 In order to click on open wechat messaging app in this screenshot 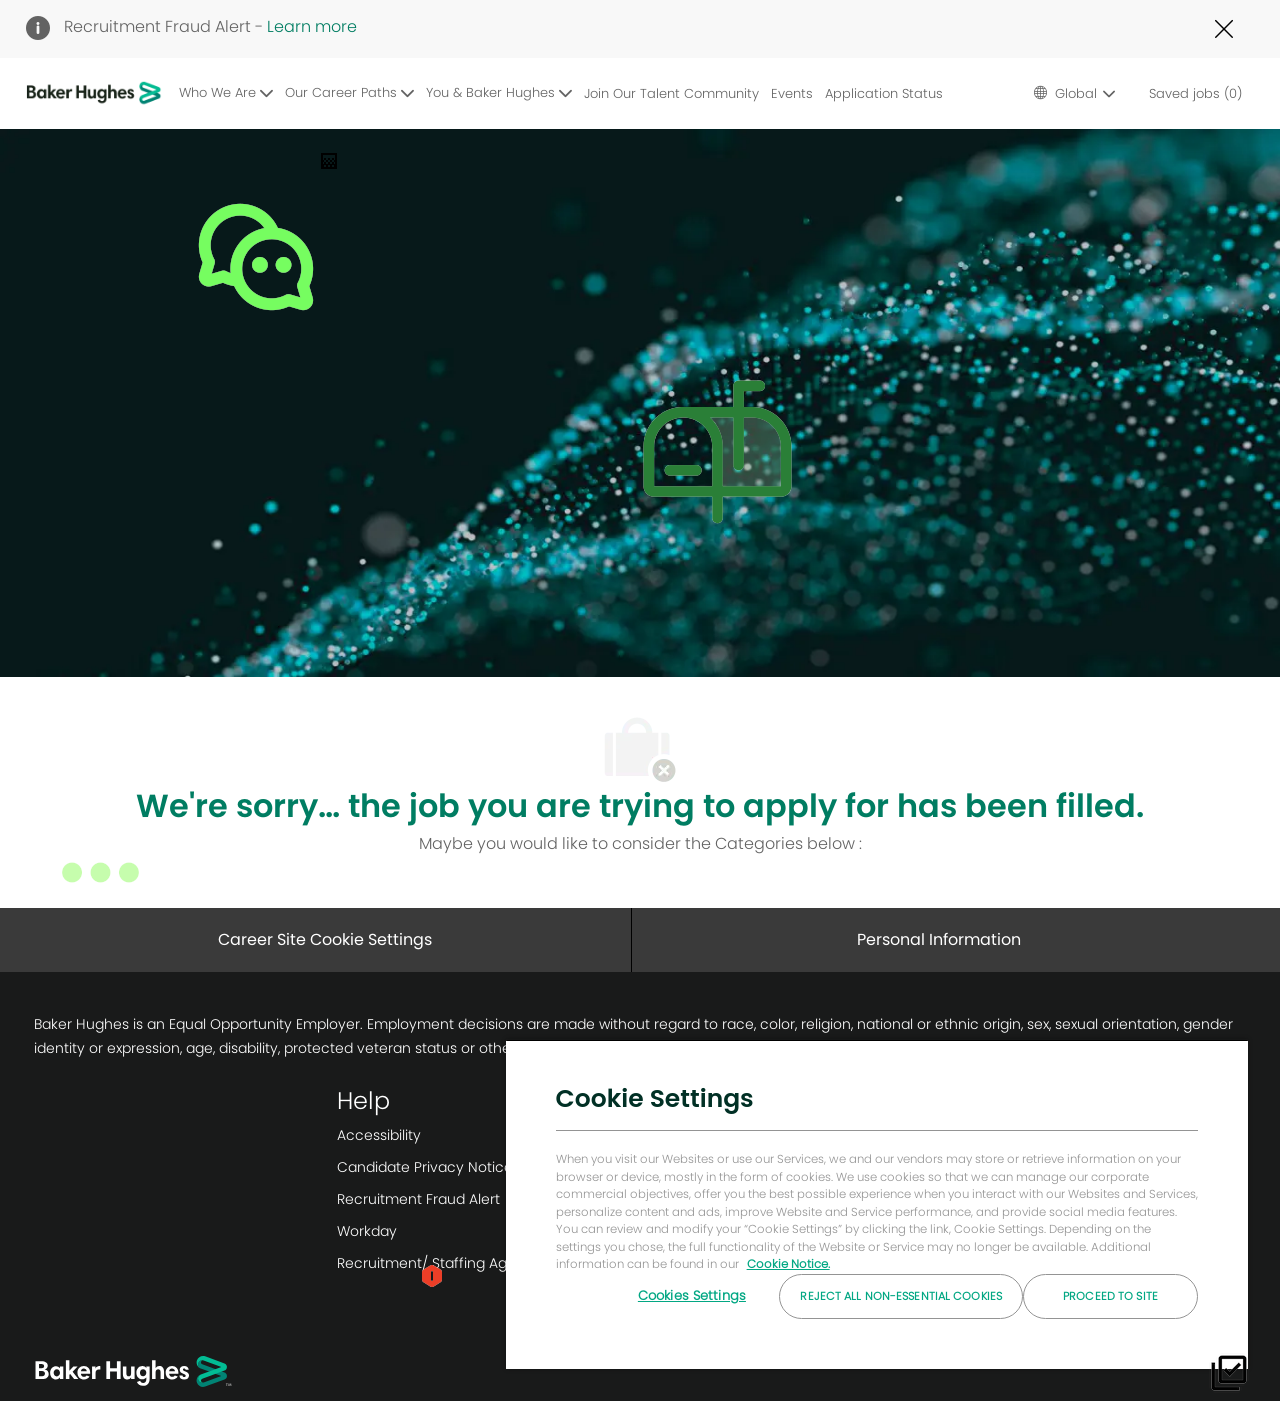, I will do `click(256, 257)`.